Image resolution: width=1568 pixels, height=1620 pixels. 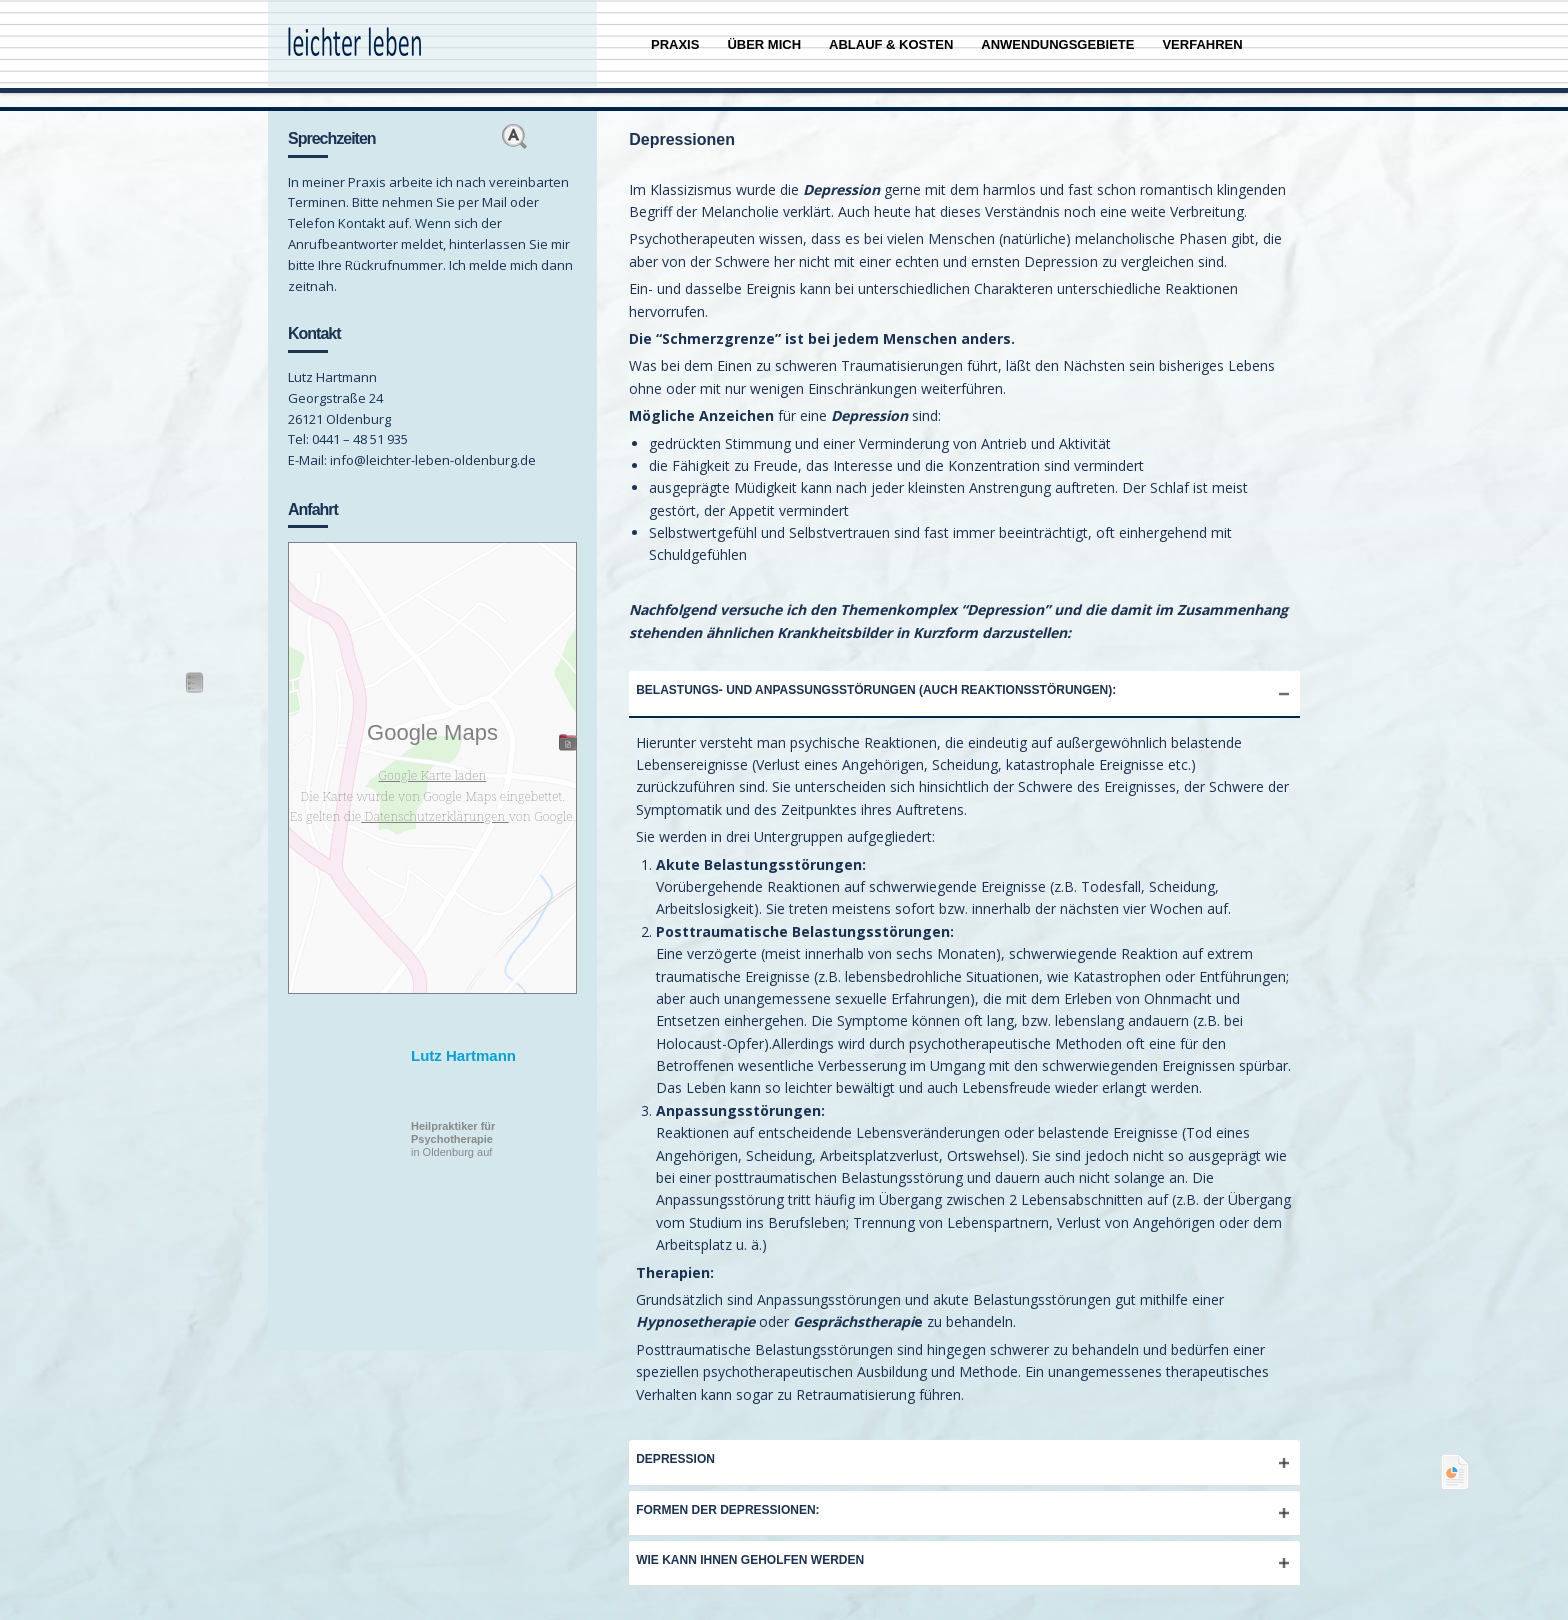 What do you see at coordinates (568, 742) in the screenshot?
I see `open your documents folder` at bounding box center [568, 742].